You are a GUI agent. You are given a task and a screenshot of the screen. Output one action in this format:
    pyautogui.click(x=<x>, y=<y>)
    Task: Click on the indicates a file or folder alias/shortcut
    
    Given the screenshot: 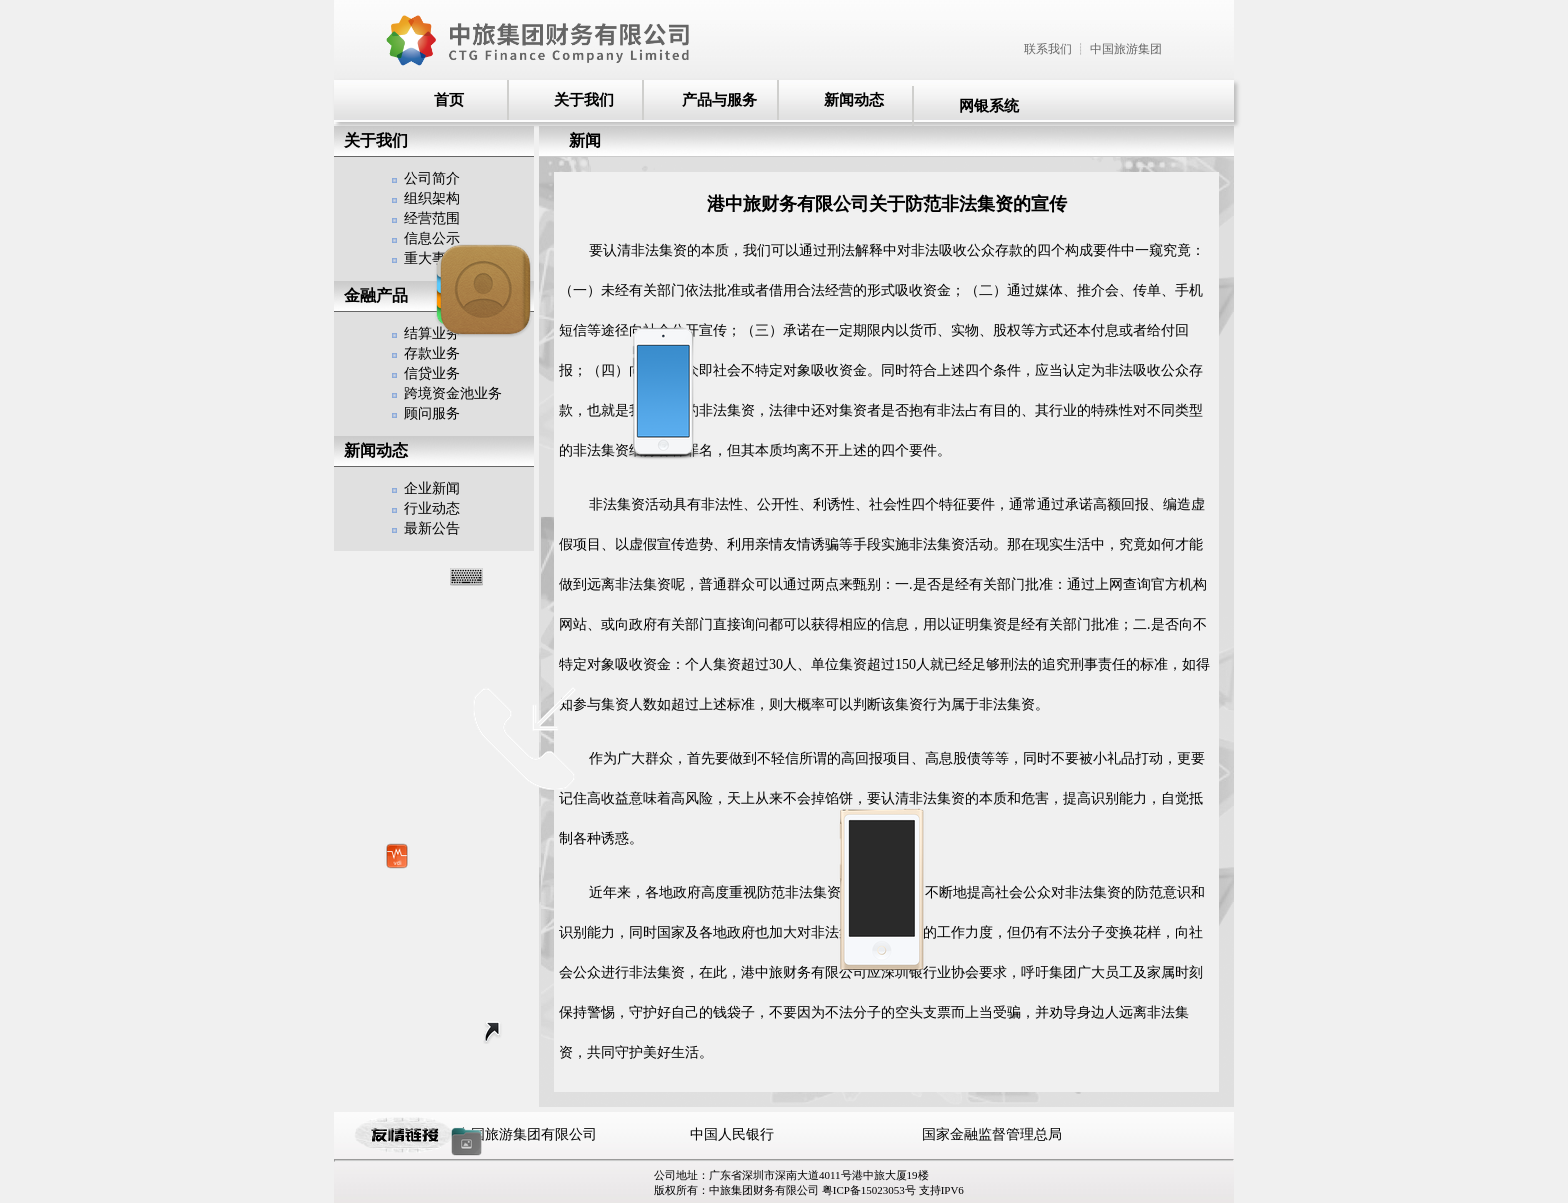 What is the action you would take?
    pyautogui.click(x=546, y=981)
    